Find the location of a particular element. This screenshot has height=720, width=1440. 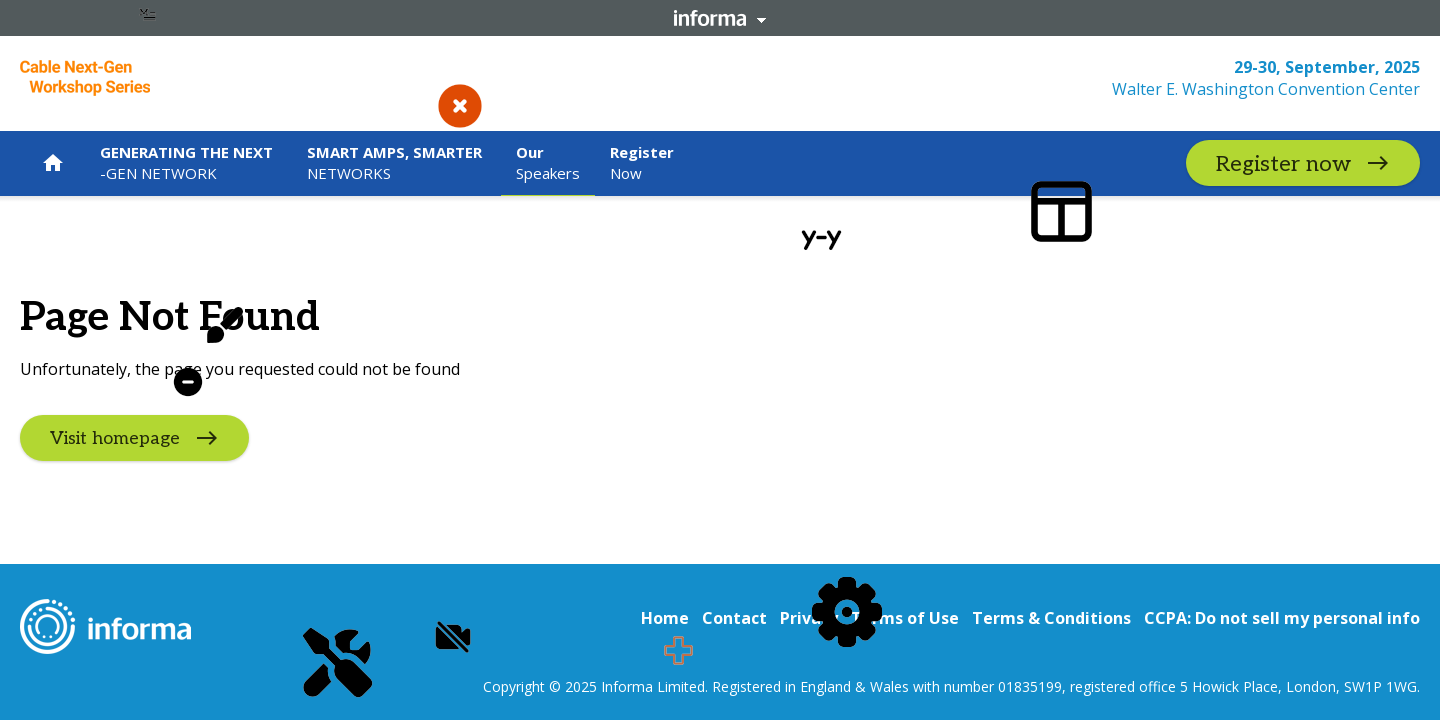

close or dismiss a dialog is located at coordinates (460, 106).